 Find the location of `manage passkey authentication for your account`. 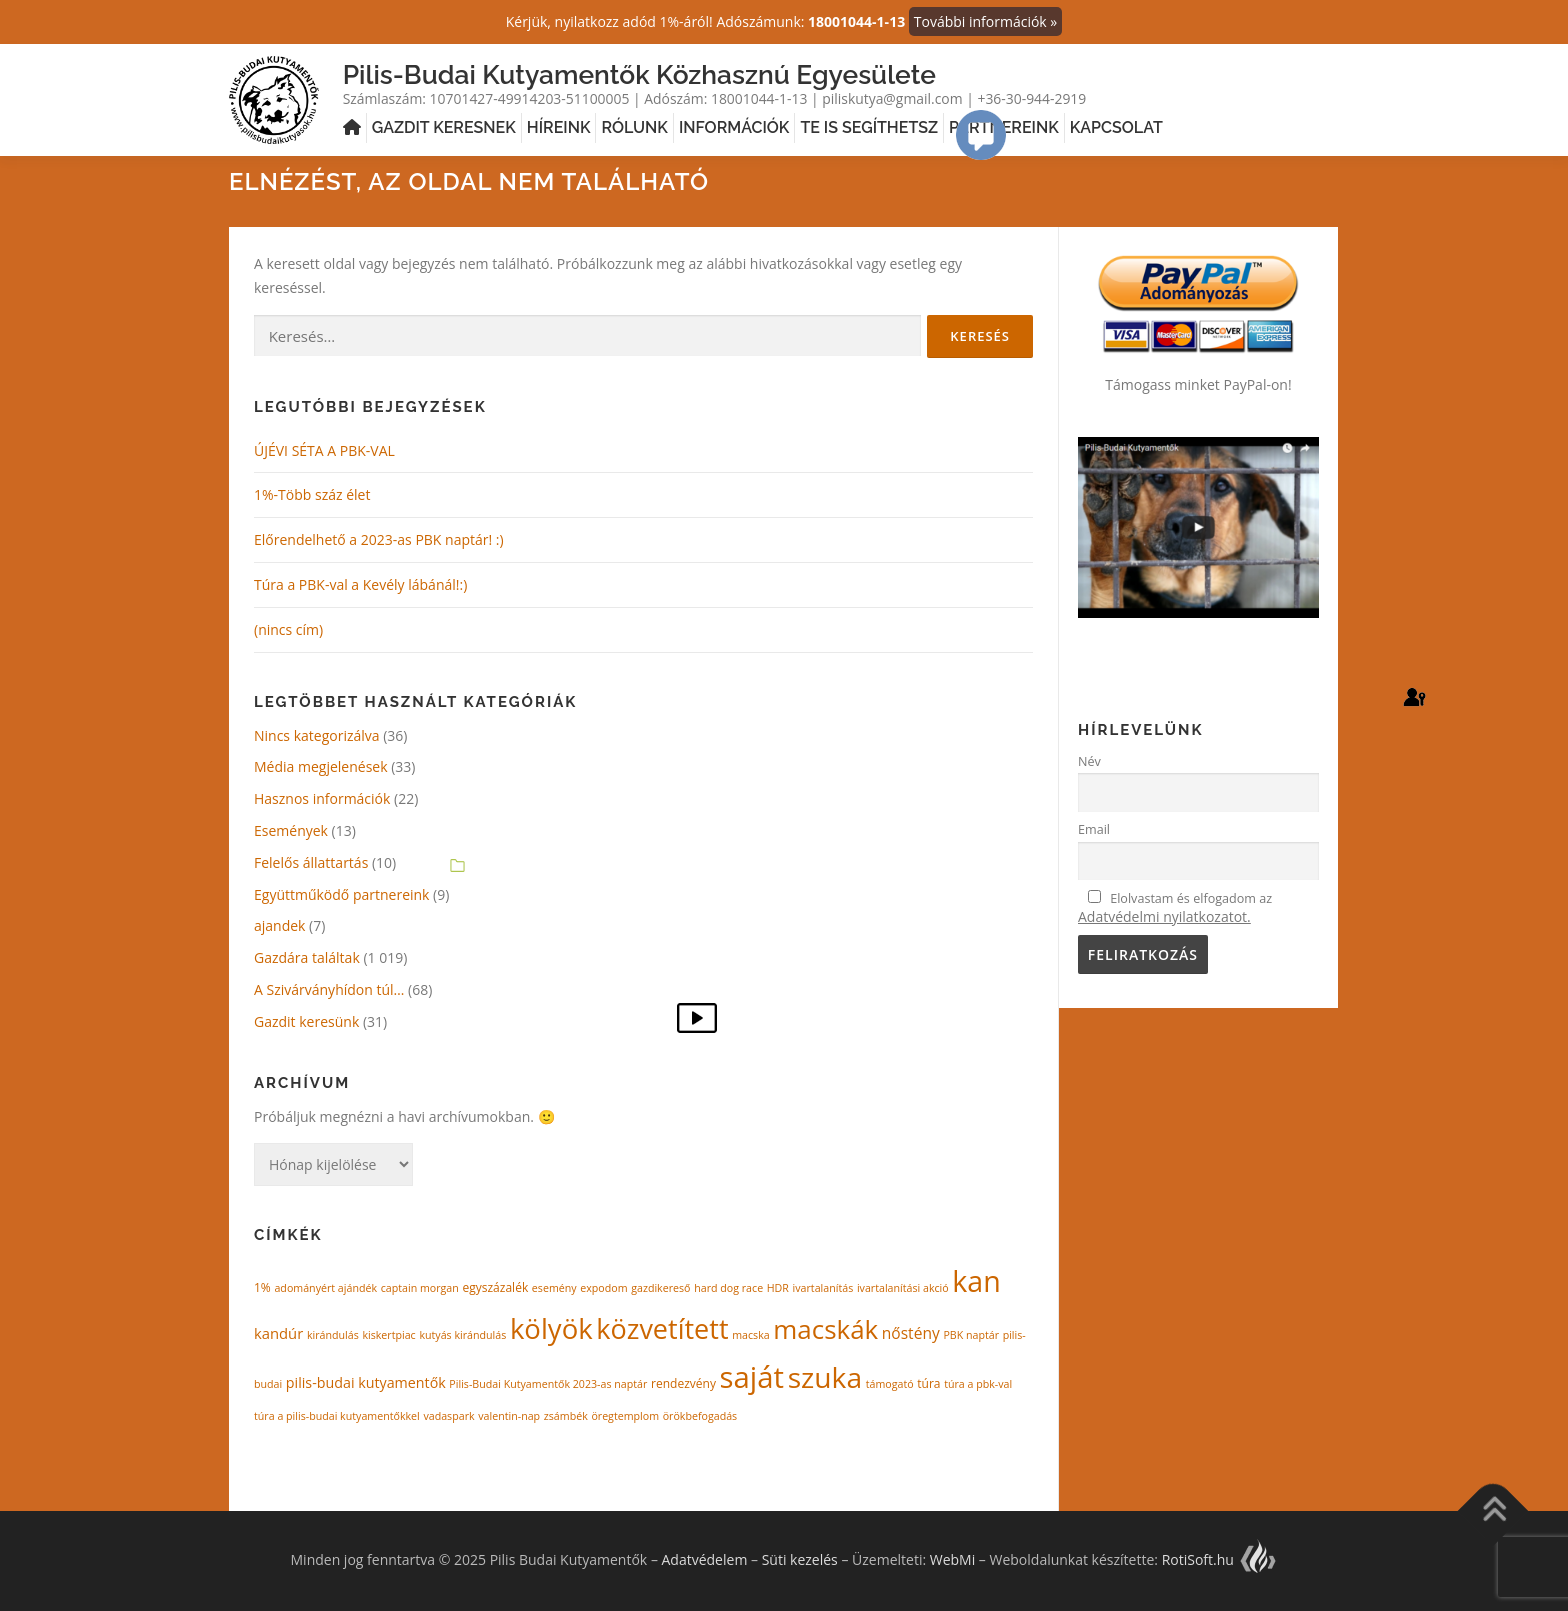

manage passkey authentication for your account is located at coordinates (1414, 697).